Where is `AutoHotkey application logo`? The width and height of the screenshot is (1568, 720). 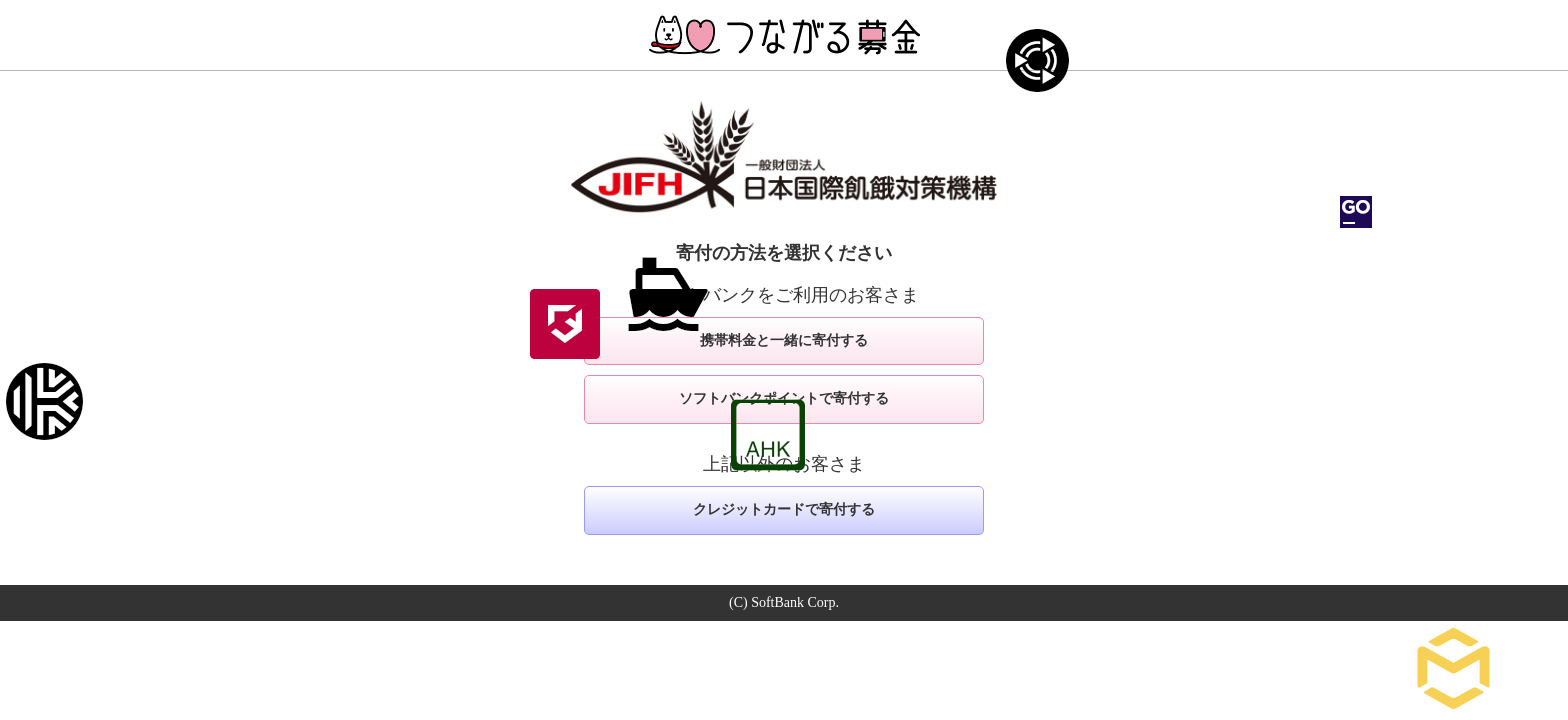 AutoHotkey application logo is located at coordinates (768, 435).